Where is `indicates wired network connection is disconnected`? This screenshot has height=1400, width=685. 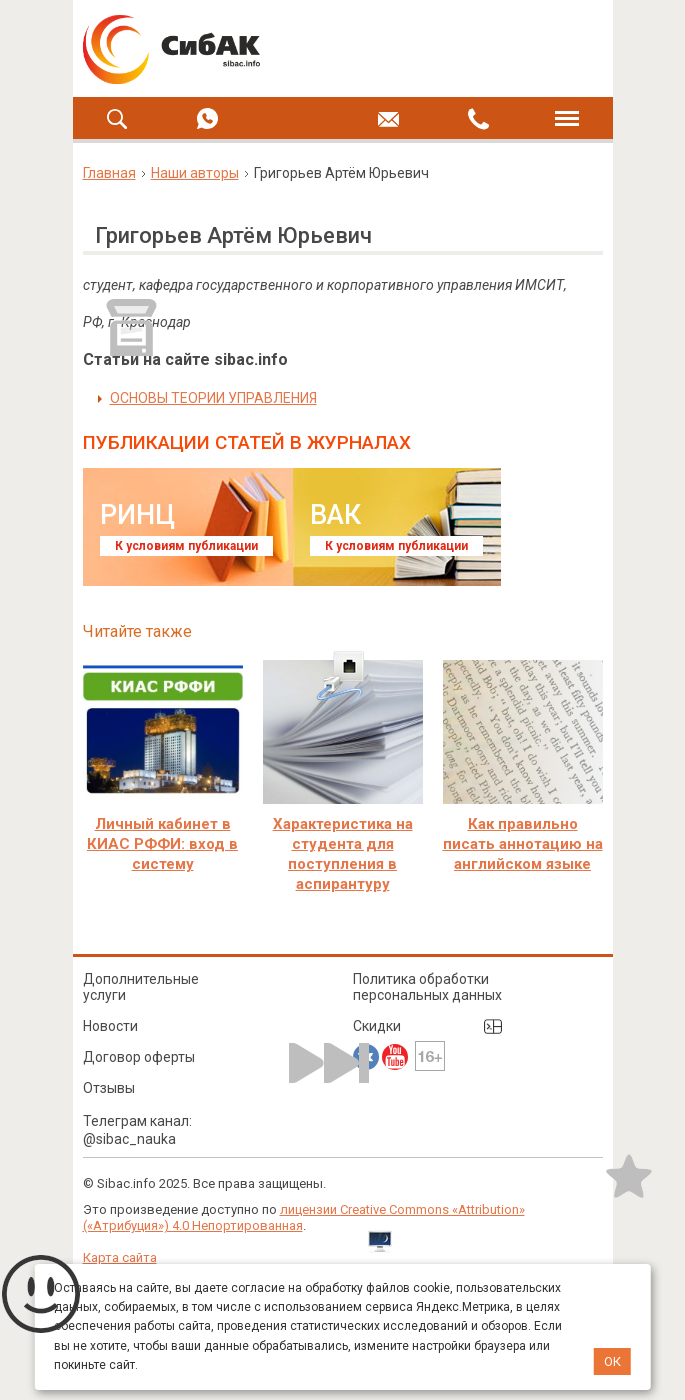
indicates wired network connection is disconnected is located at coordinates (342, 679).